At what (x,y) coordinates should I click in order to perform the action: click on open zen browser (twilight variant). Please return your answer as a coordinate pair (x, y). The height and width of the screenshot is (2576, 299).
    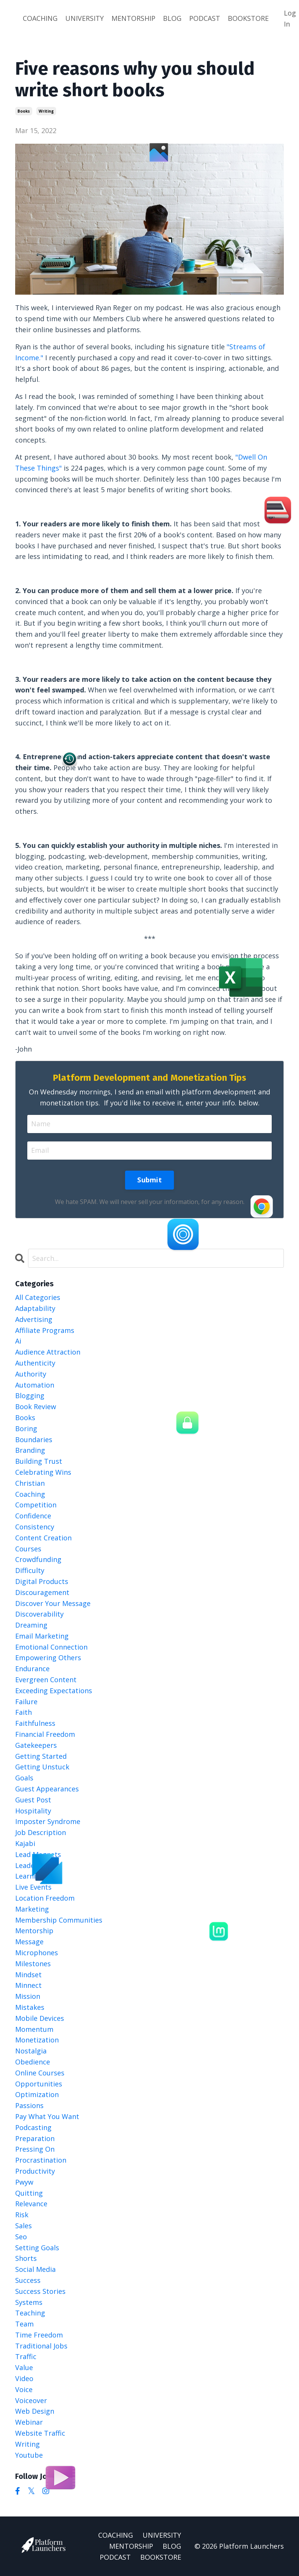
    Looking at the image, I should click on (183, 1234).